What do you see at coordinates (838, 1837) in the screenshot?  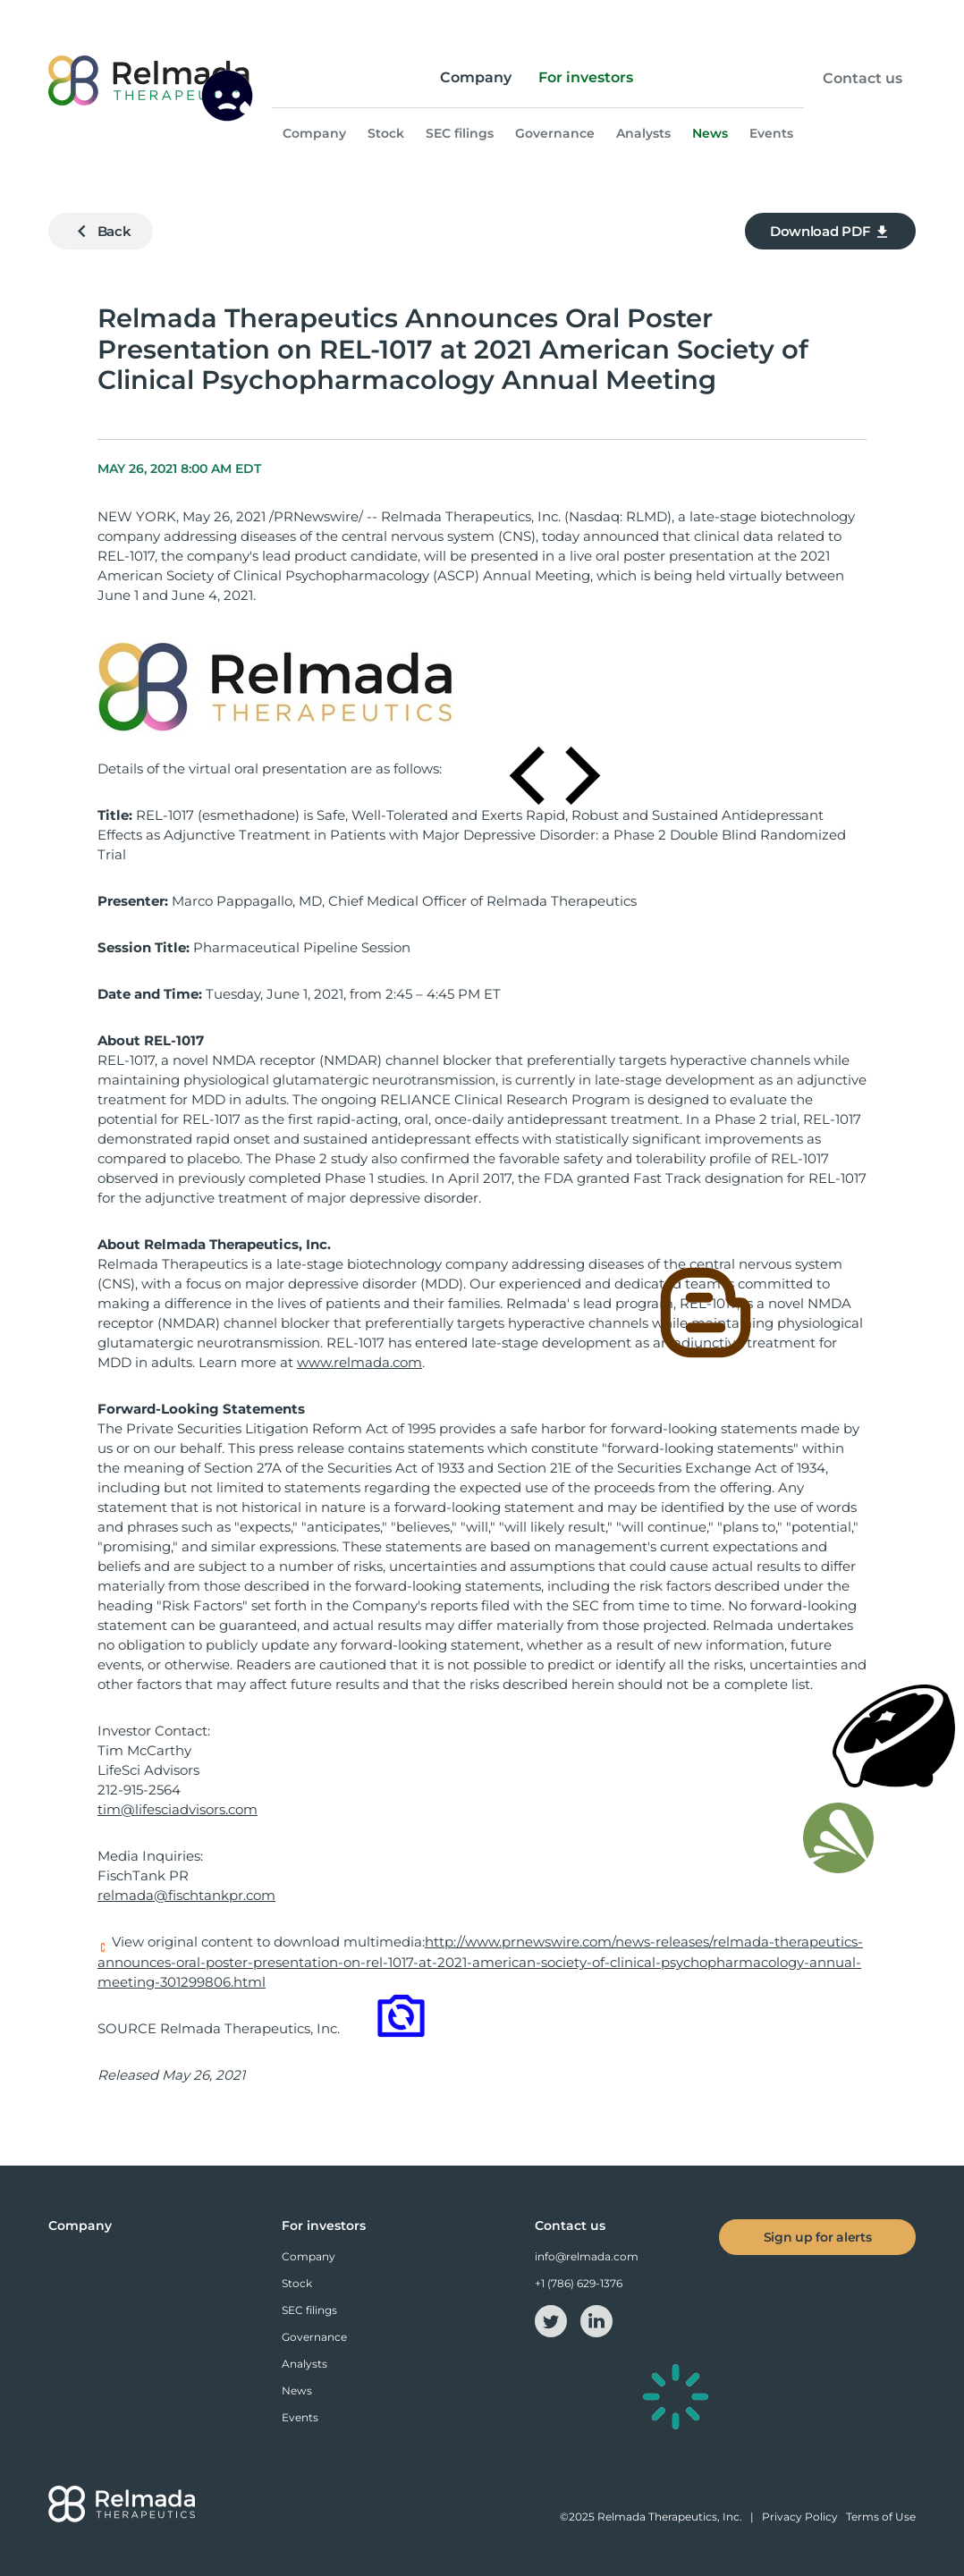 I see `open avast antivirus application` at bounding box center [838, 1837].